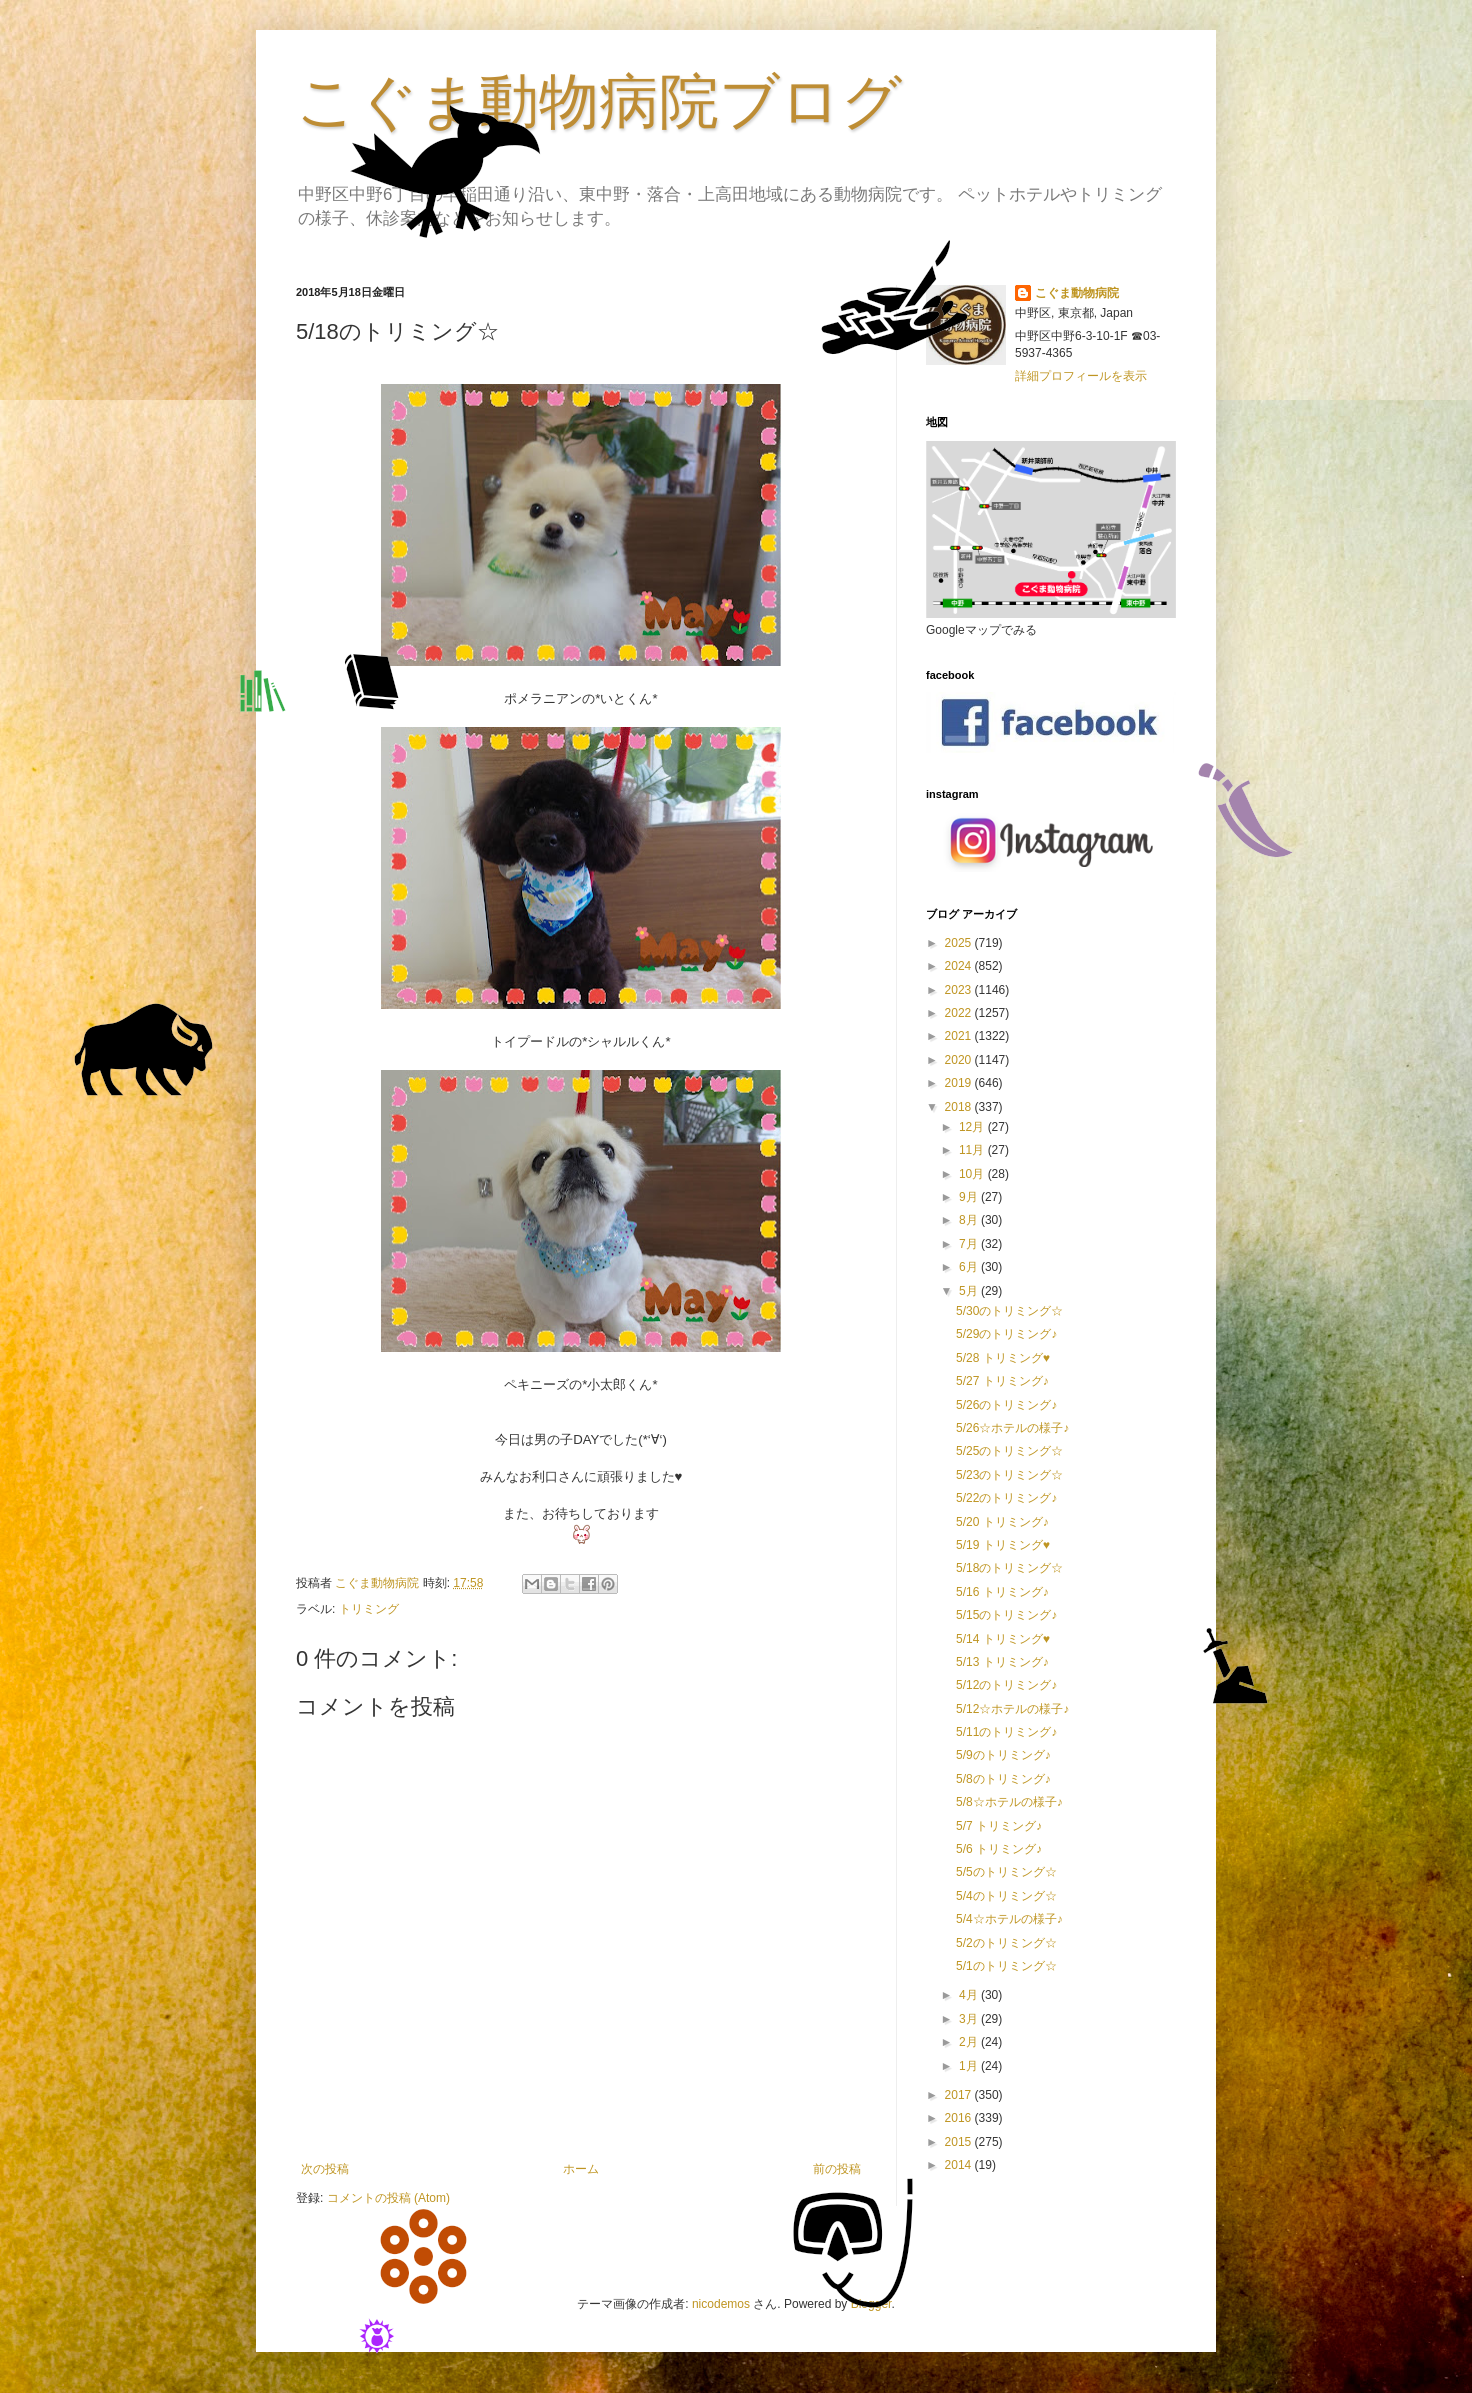  I want to click on access legendary or rare items, so click(1233, 1665).